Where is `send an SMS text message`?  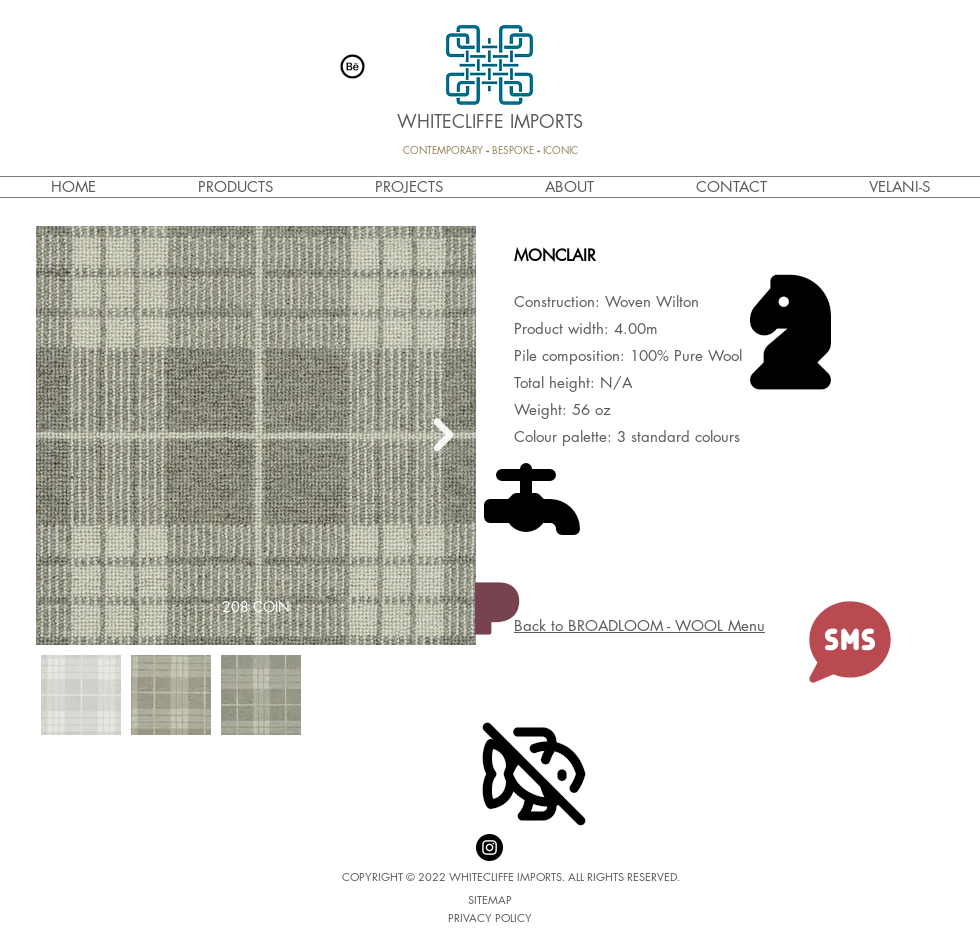 send an SMS text message is located at coordinates (850, 642).